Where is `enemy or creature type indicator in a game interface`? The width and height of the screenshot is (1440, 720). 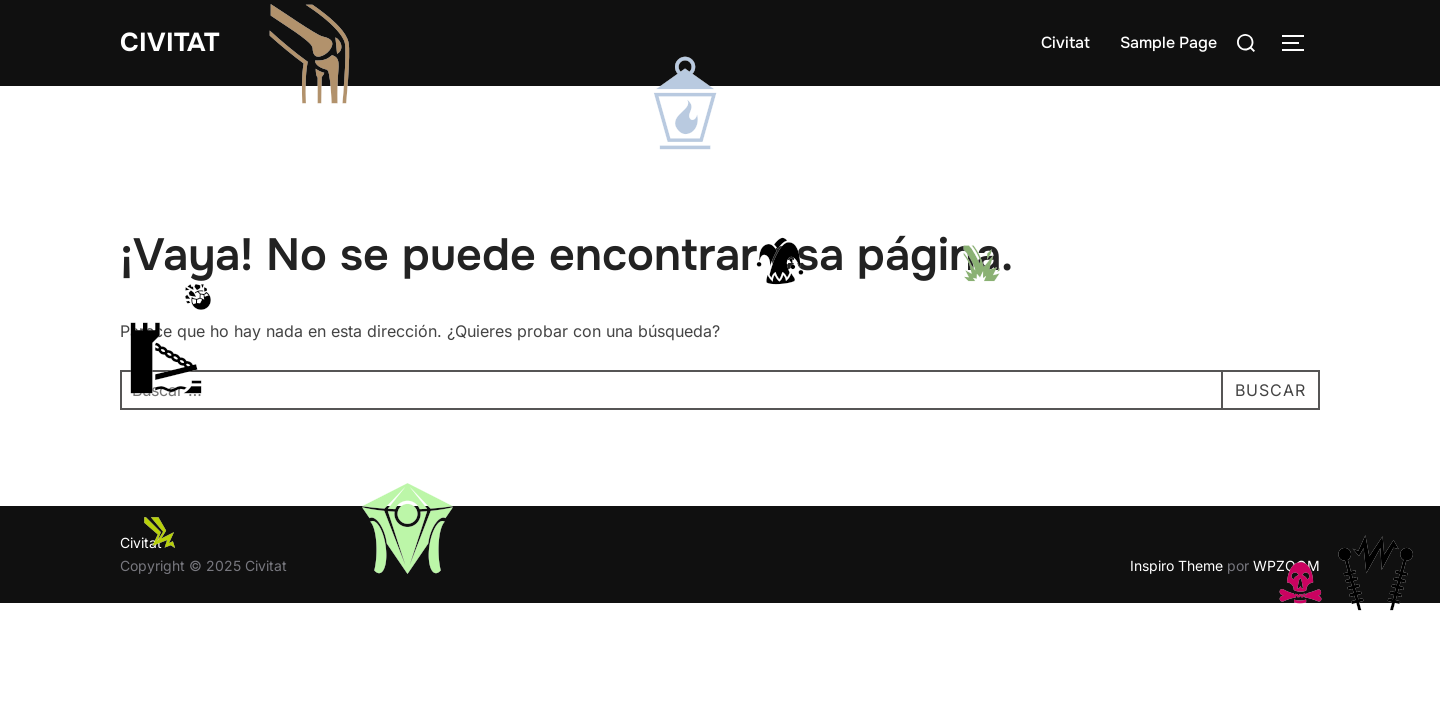 enemy or creature type indicator in a game interface is located at coordinates (1300, 582).